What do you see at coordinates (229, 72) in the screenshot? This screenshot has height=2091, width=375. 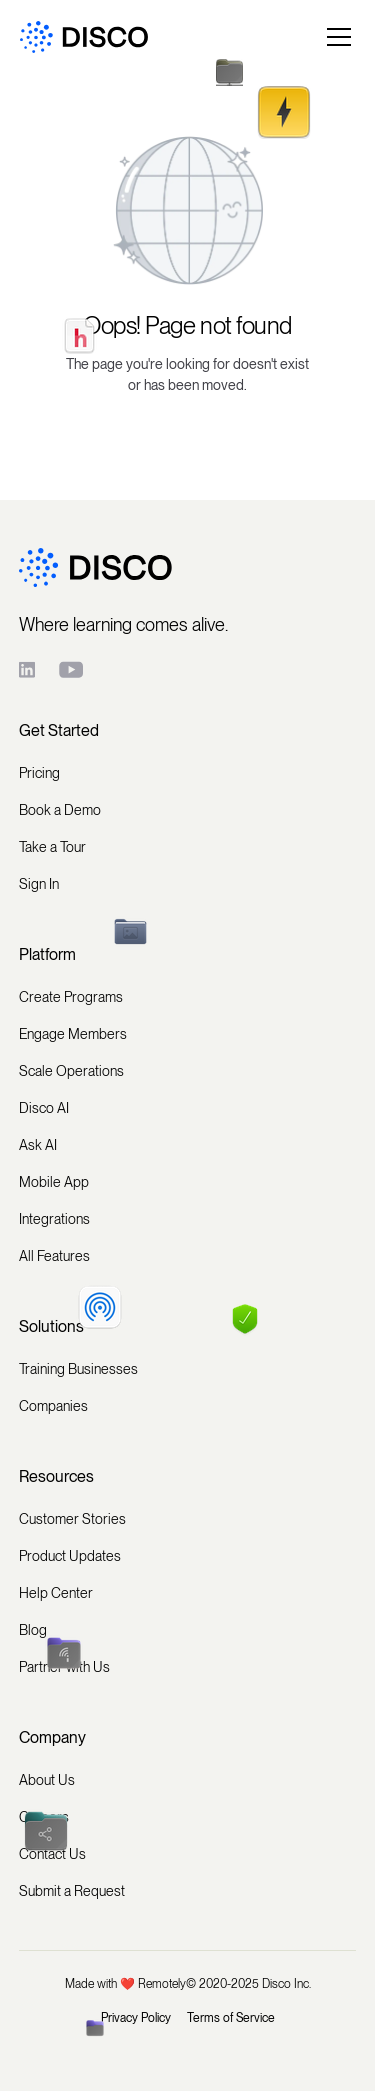 I see `access files stored on a remote server` at bounding box center [229, 72].